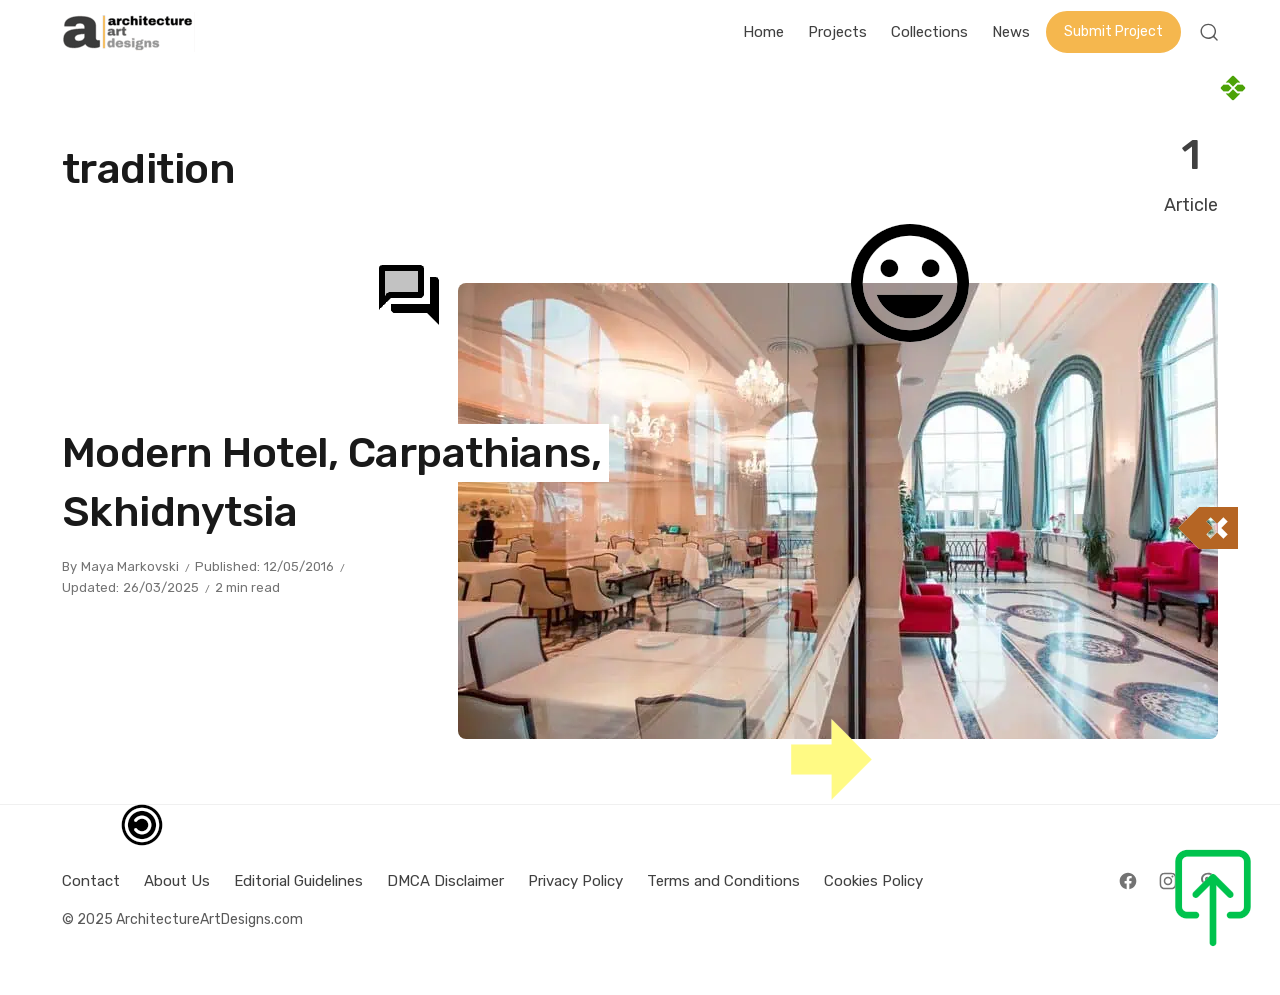 This screenshot has height=995, width=1280. Describe the element at coordinates (910, 283) in the screenshot. I see `rate your experience as positive` at that location.